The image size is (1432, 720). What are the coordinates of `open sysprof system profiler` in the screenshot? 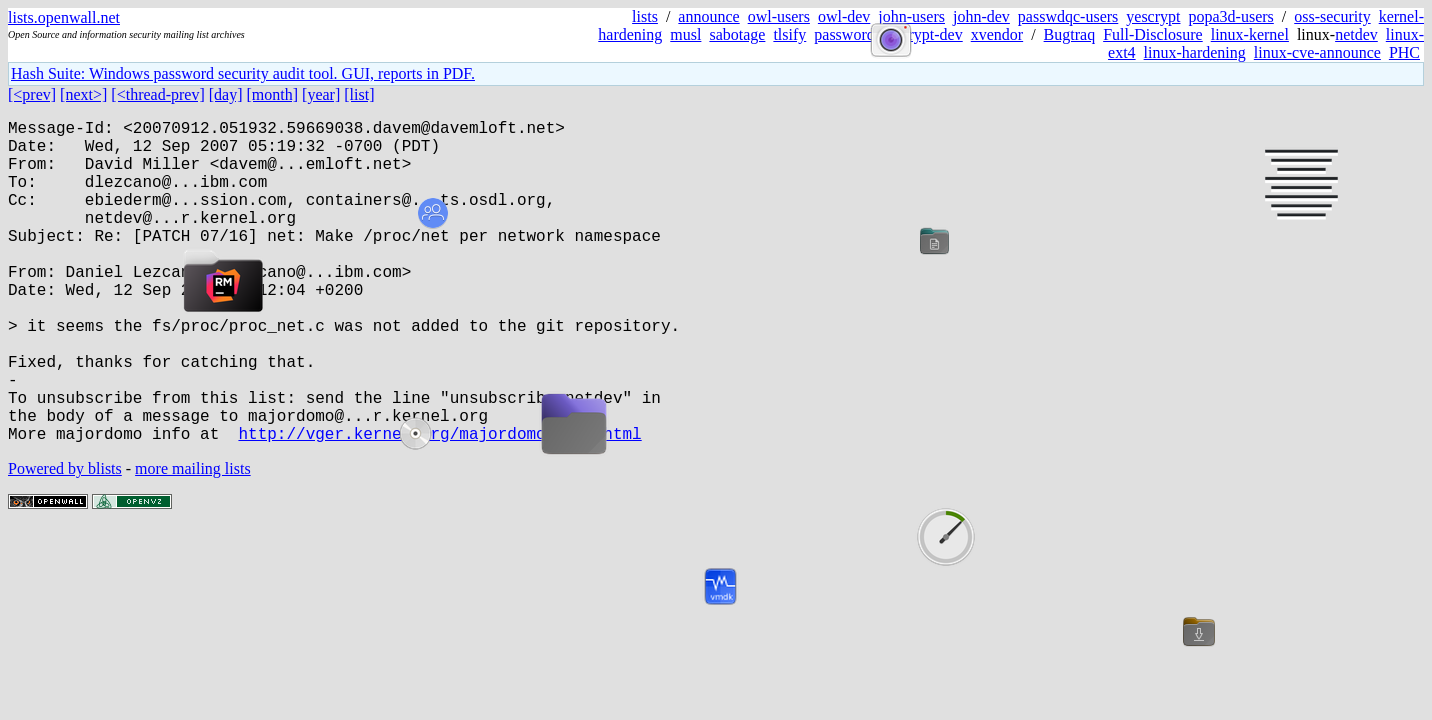 It's located at (946, 537).